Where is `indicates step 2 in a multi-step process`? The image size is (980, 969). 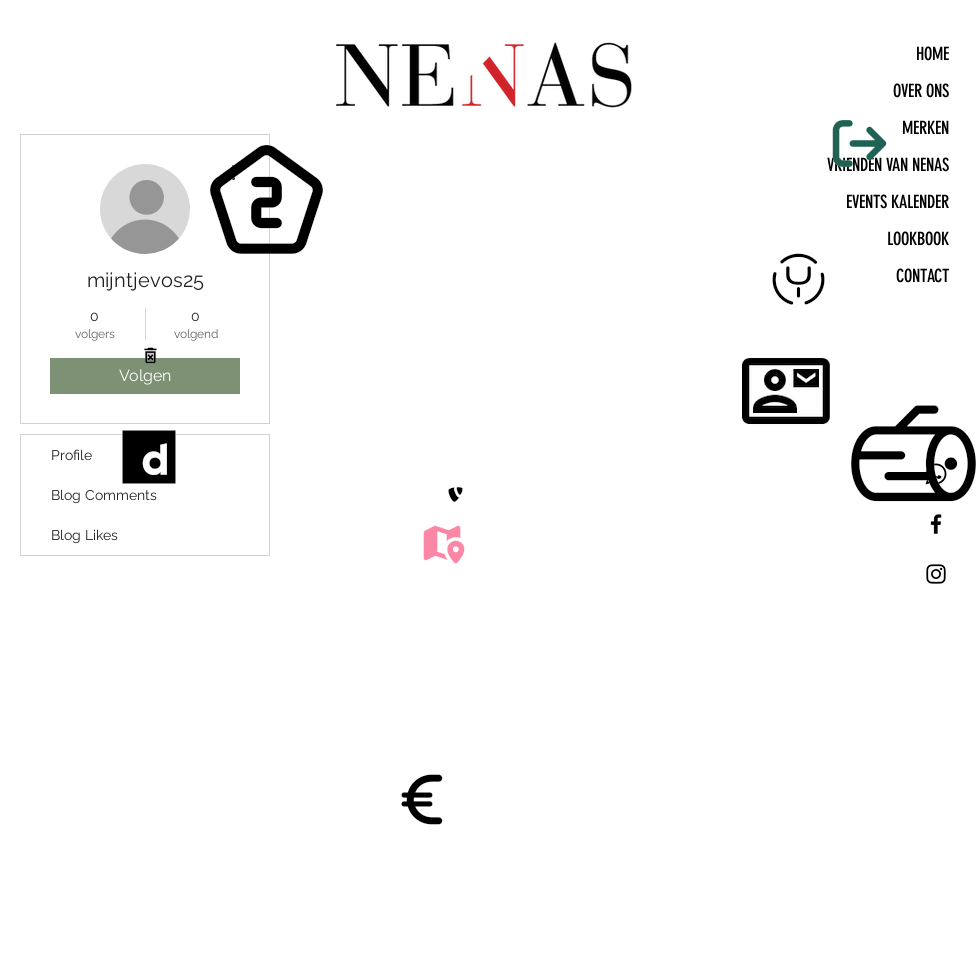
indicates step 2 in a multi-step process is located at coordinates (266, 202).